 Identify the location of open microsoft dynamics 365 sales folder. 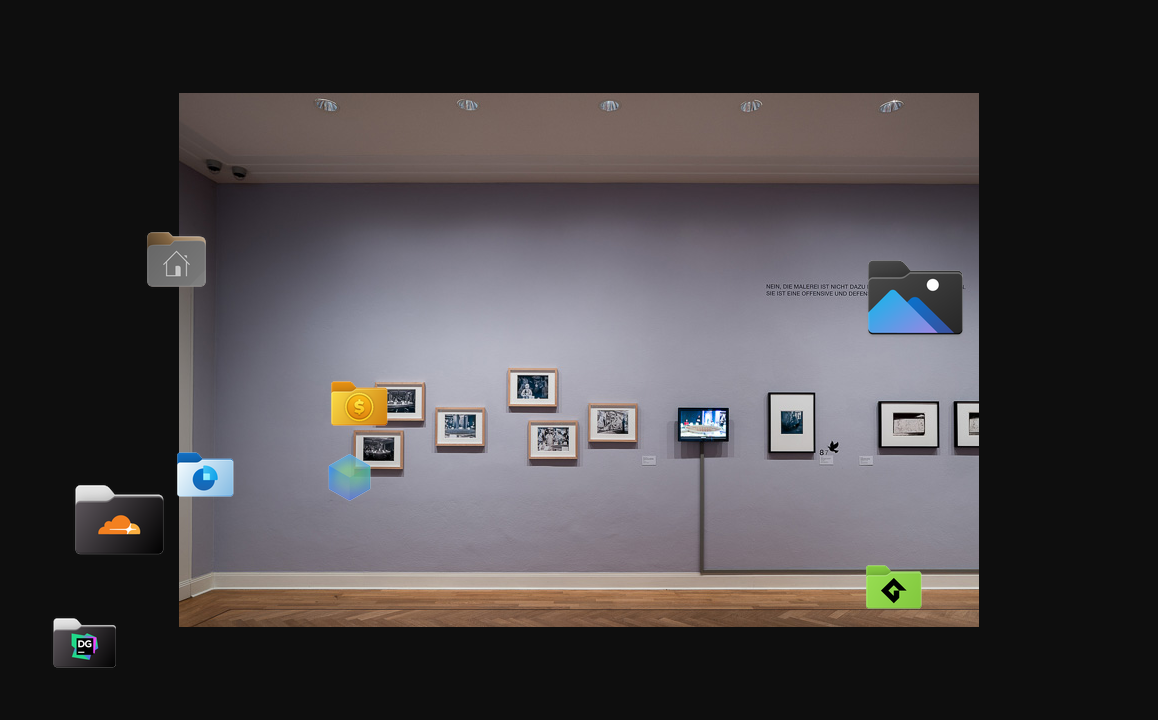
(205, 476).